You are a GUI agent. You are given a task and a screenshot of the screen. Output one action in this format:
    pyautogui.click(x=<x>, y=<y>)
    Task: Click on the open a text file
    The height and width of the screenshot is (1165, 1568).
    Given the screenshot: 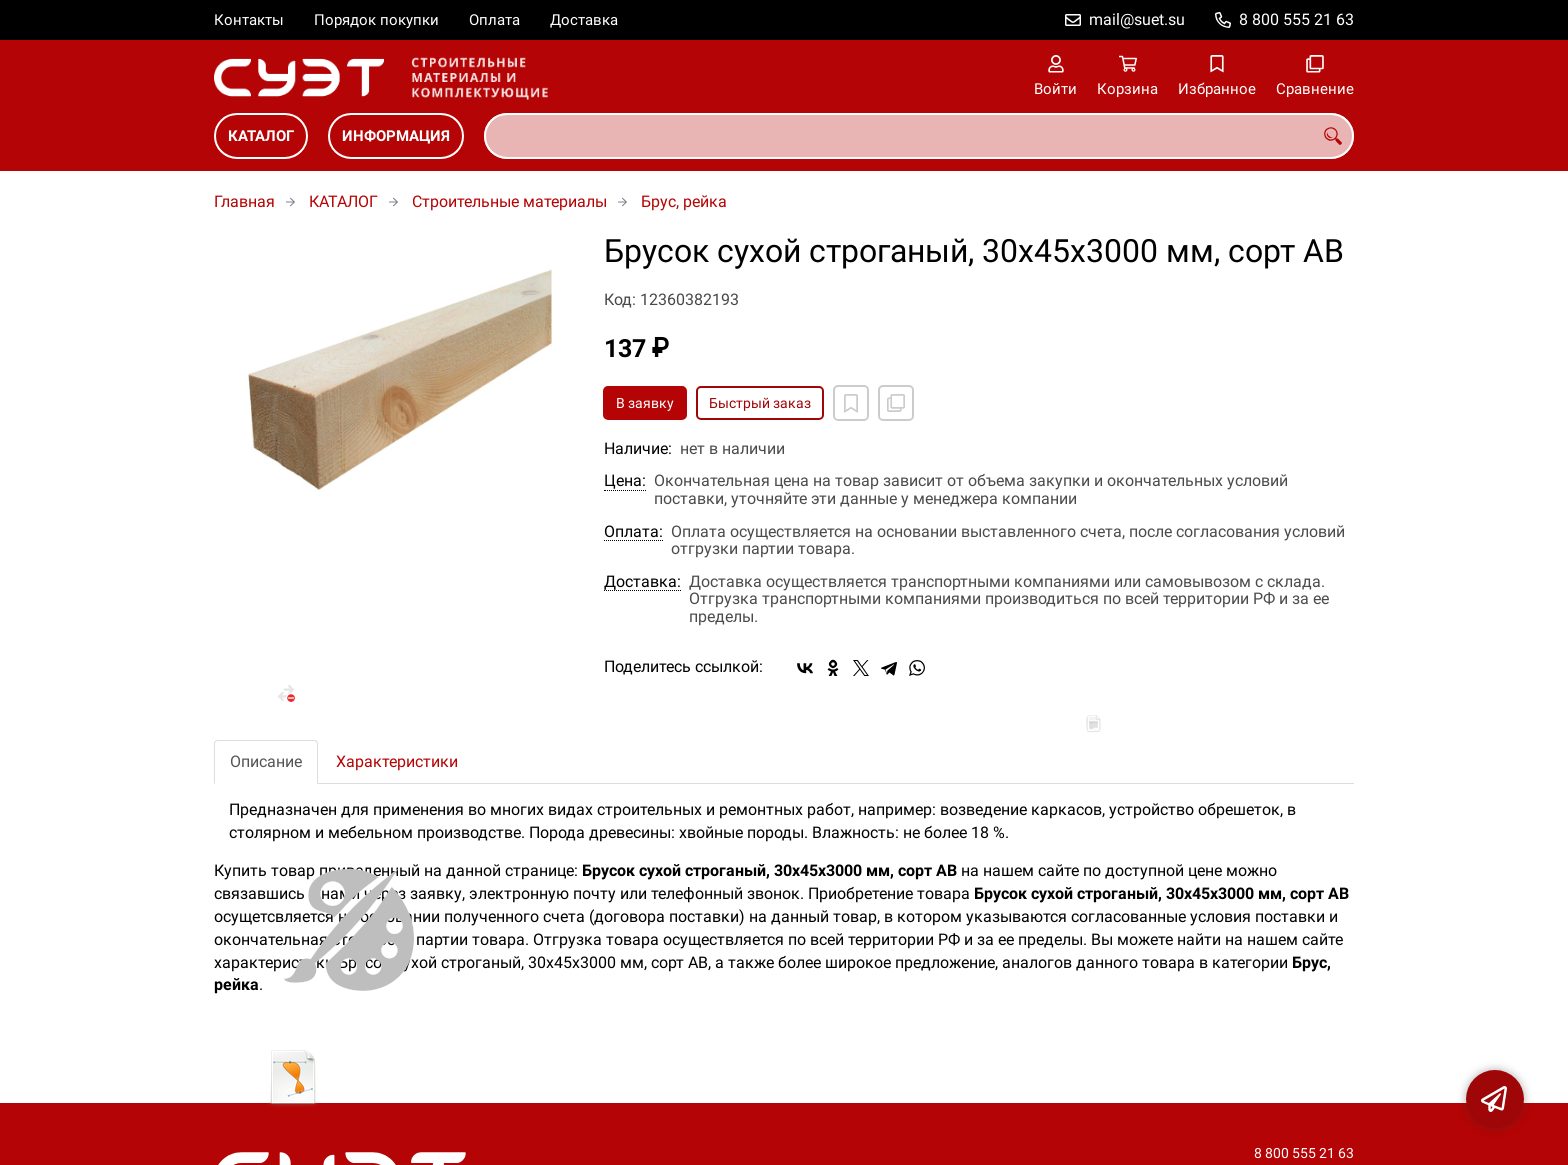 What is the action you would take?
    pyautogui.click(x=1093, y=723)
    